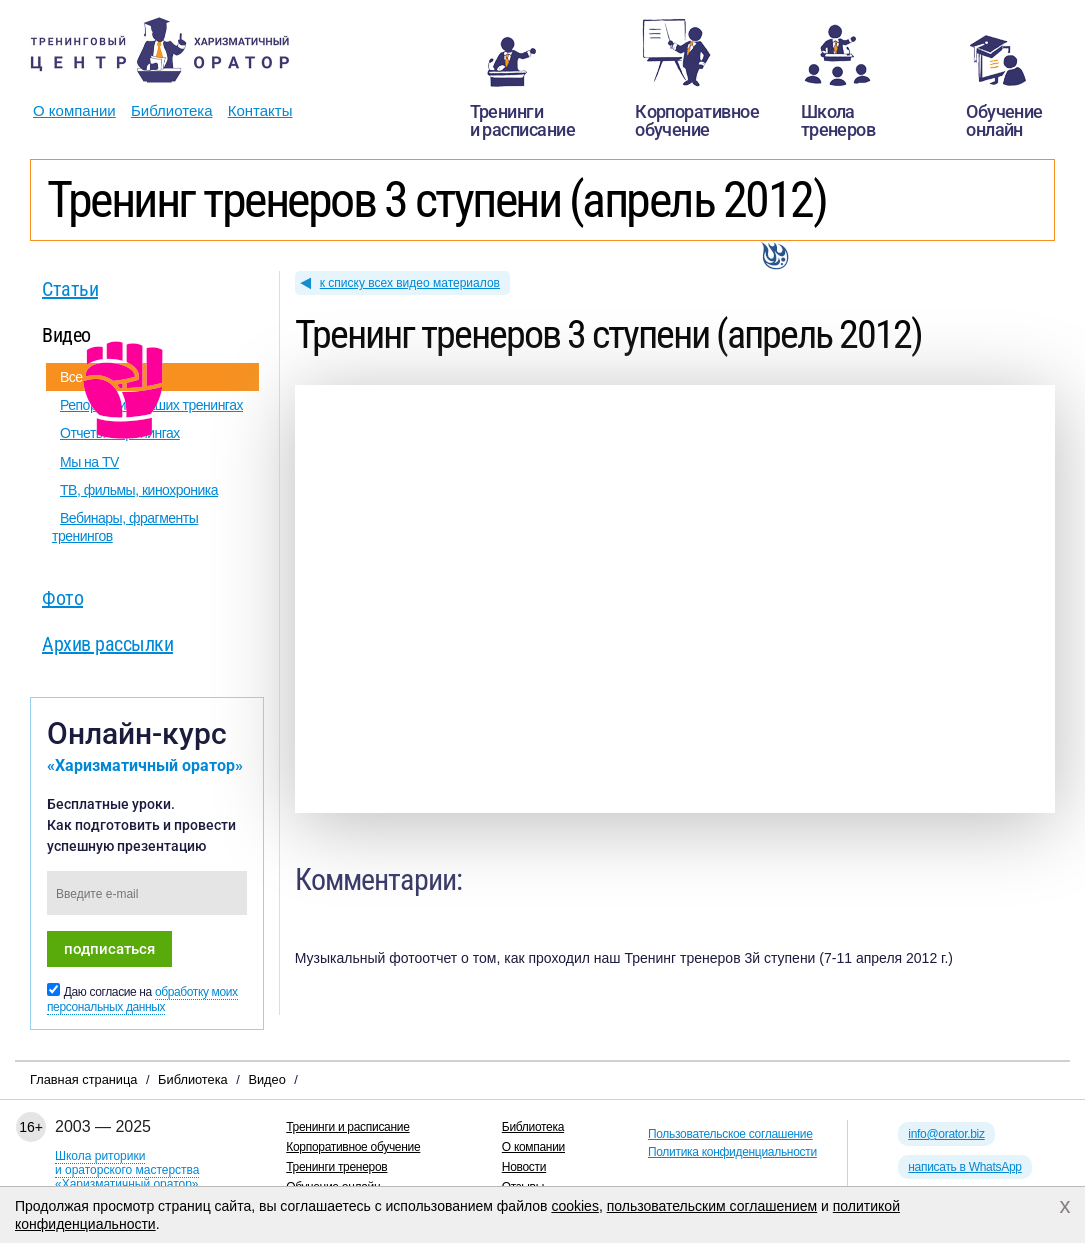  I want to click on indicates a burning or destroyed document, so click(774, 255).